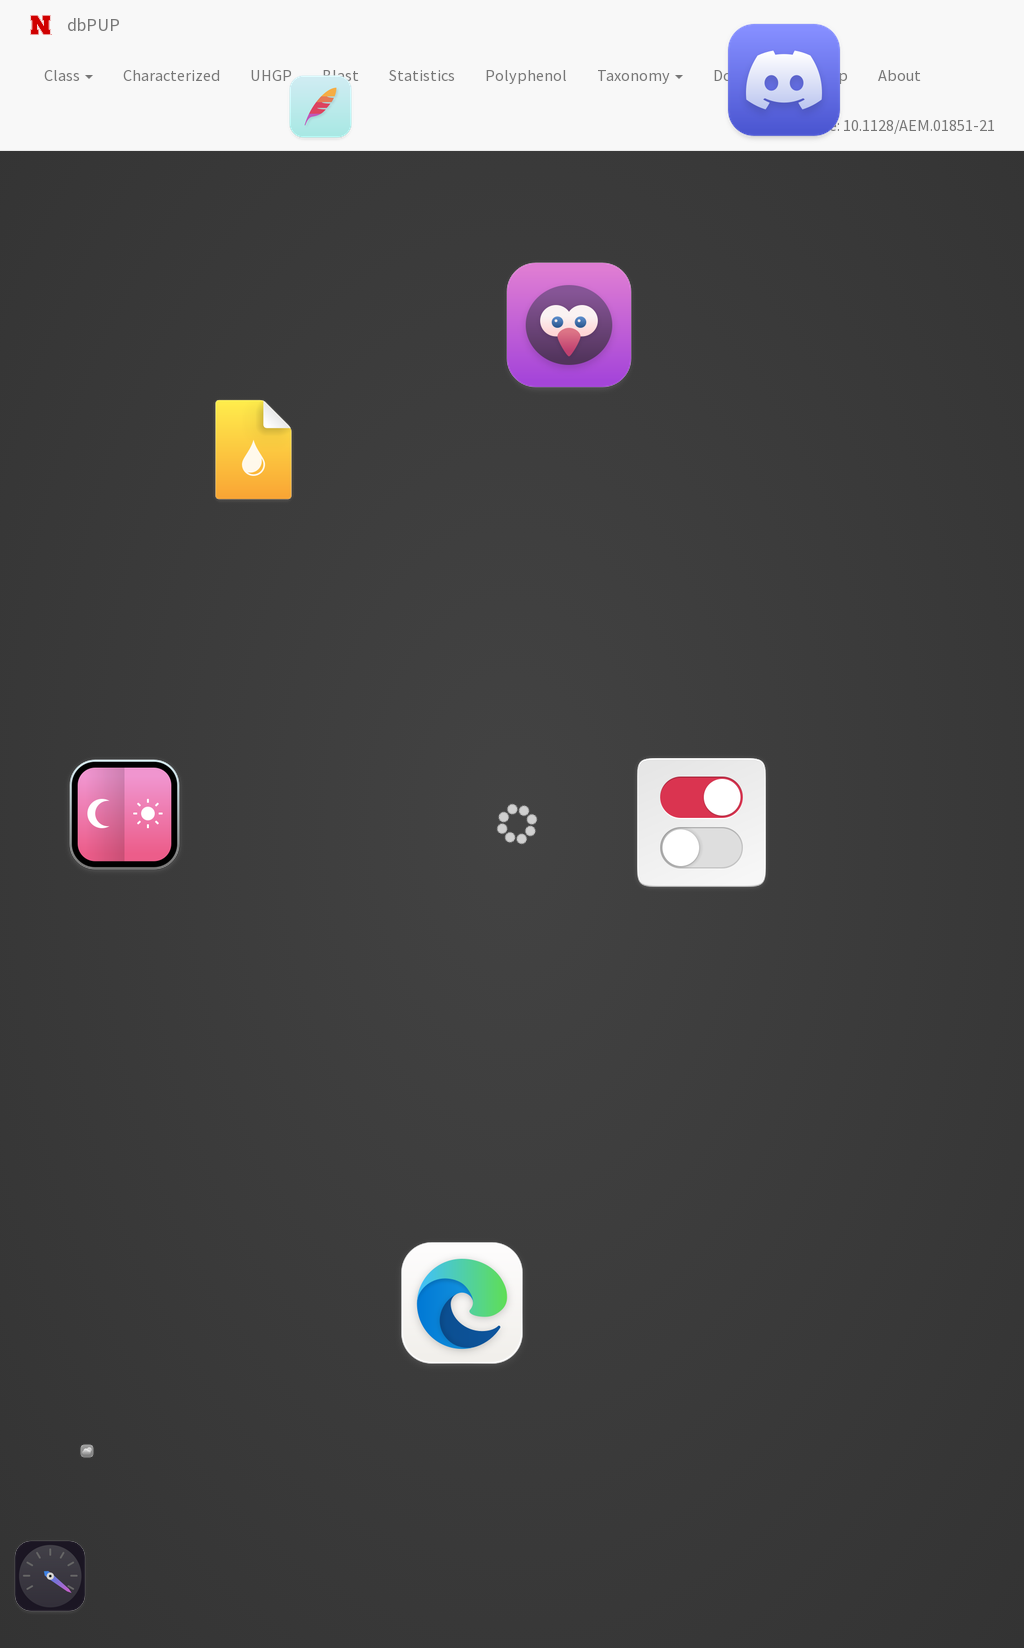 This screenshot has width=1024, height=1648. I want to click on open dynamic wallpaper editor app, so click(124, 814).